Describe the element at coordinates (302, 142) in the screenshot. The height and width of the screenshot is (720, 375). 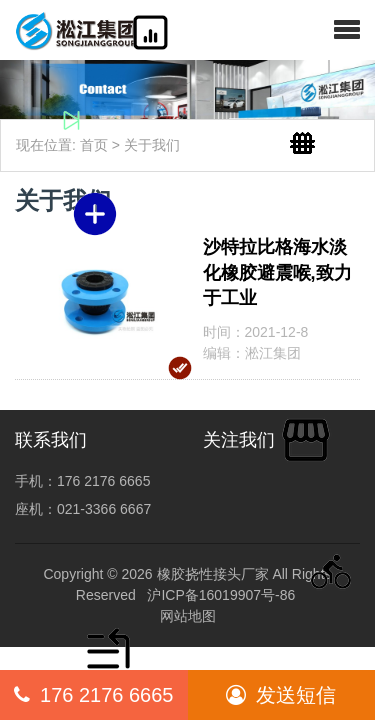
I see `access yard or outdoor settings` at that location.